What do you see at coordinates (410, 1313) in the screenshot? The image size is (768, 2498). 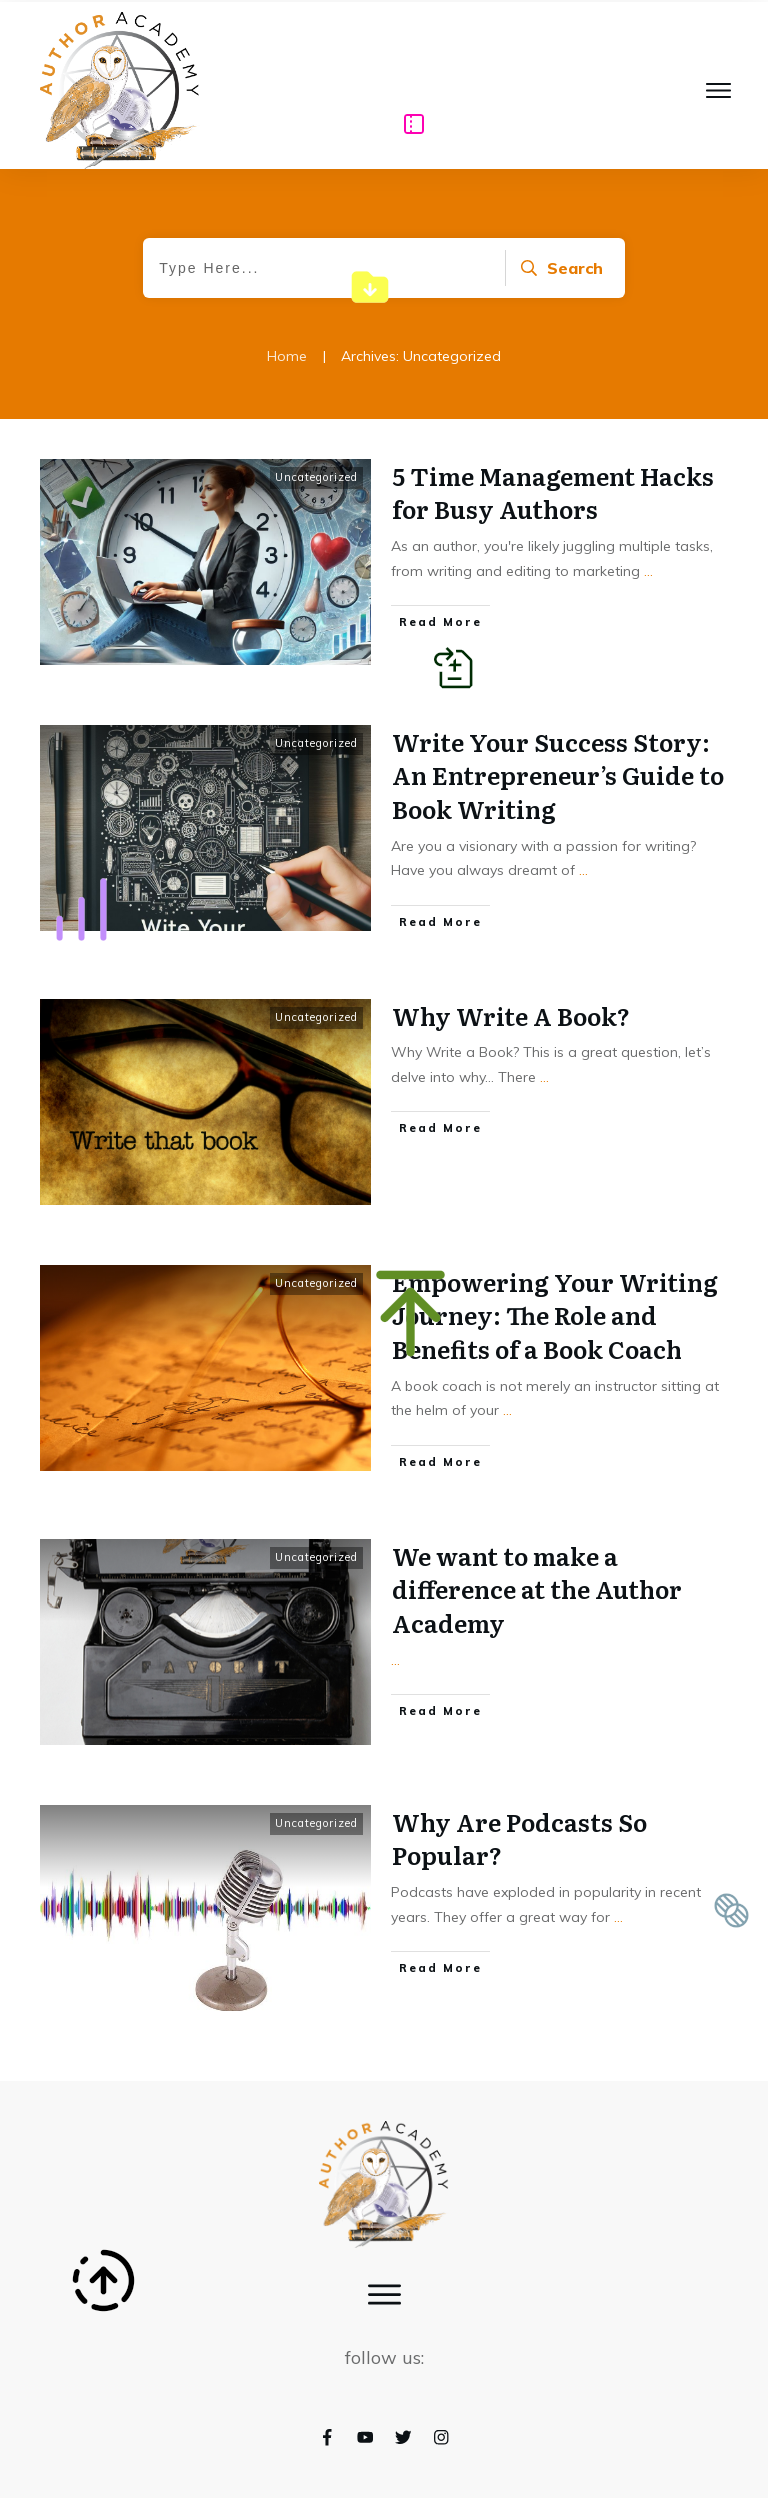 I see `upload file to cloud or server` at bounding box center [410, 1313].